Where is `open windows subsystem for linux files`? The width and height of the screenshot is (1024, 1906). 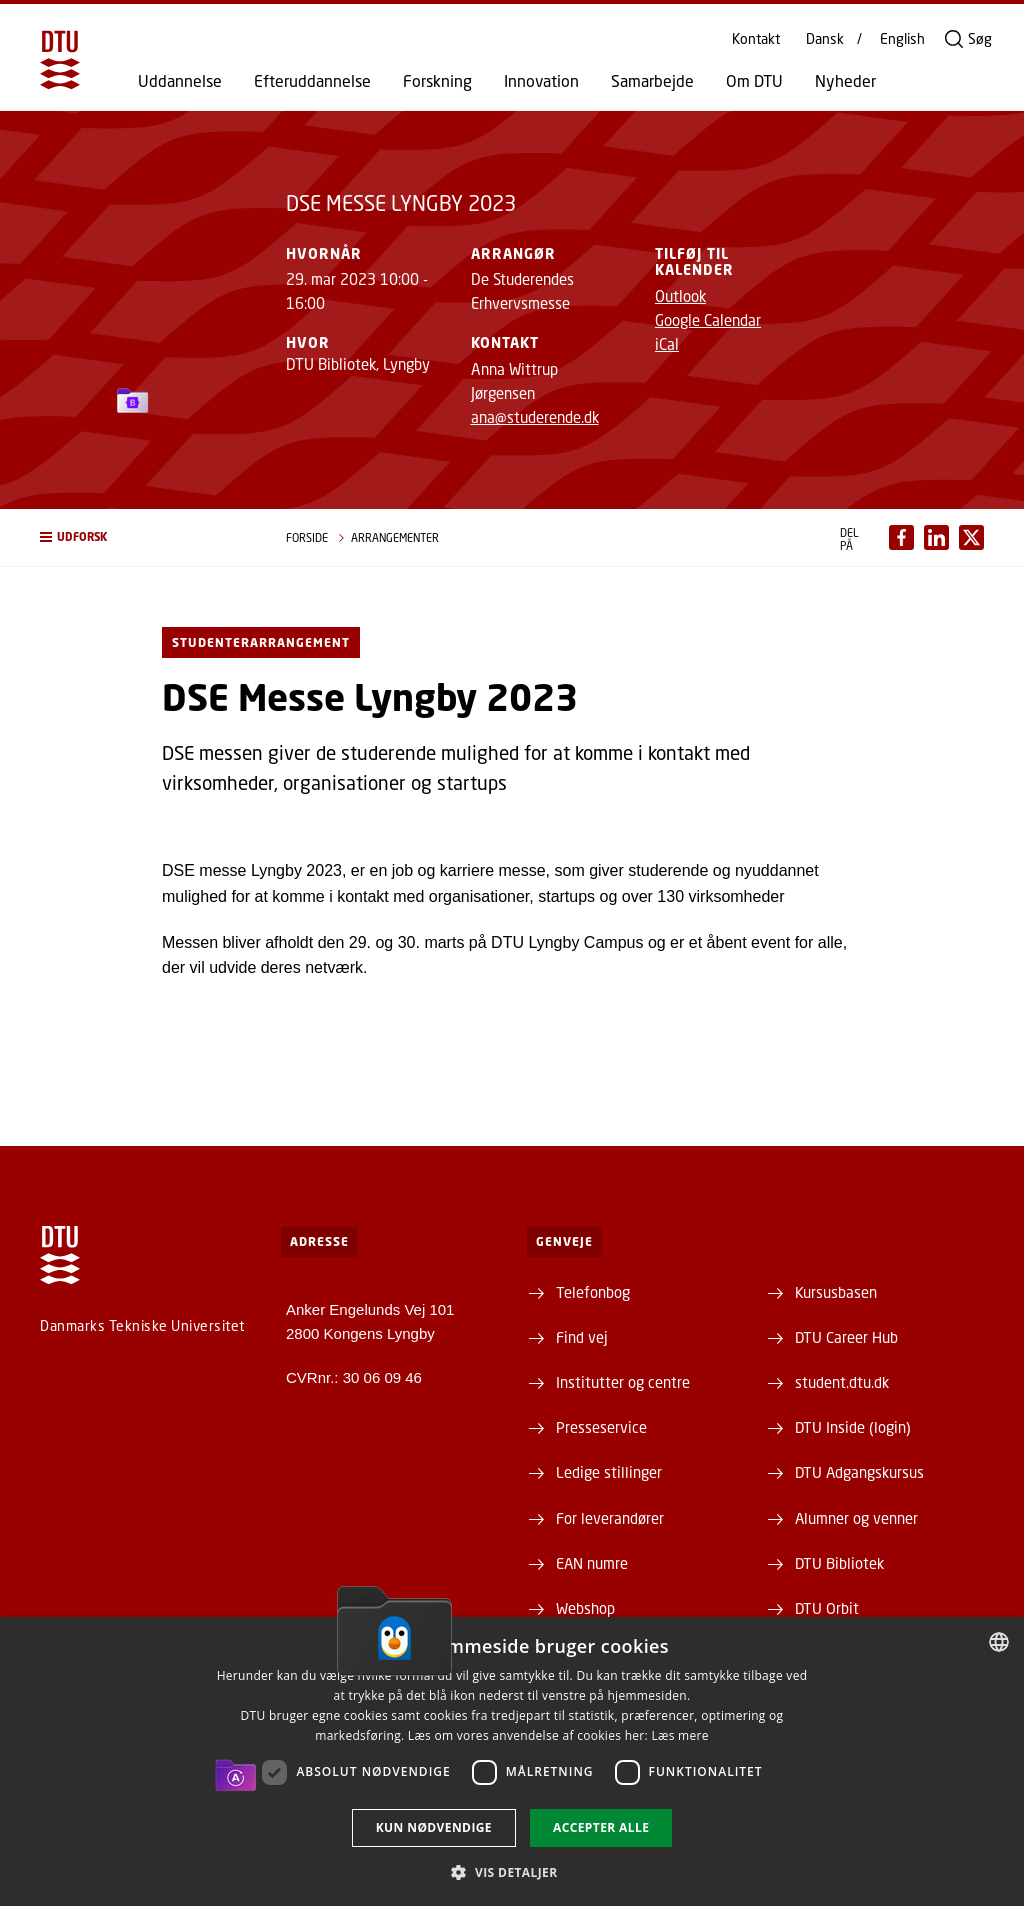
open windows subsystem for linux files is located at coordinates (394, 1634).